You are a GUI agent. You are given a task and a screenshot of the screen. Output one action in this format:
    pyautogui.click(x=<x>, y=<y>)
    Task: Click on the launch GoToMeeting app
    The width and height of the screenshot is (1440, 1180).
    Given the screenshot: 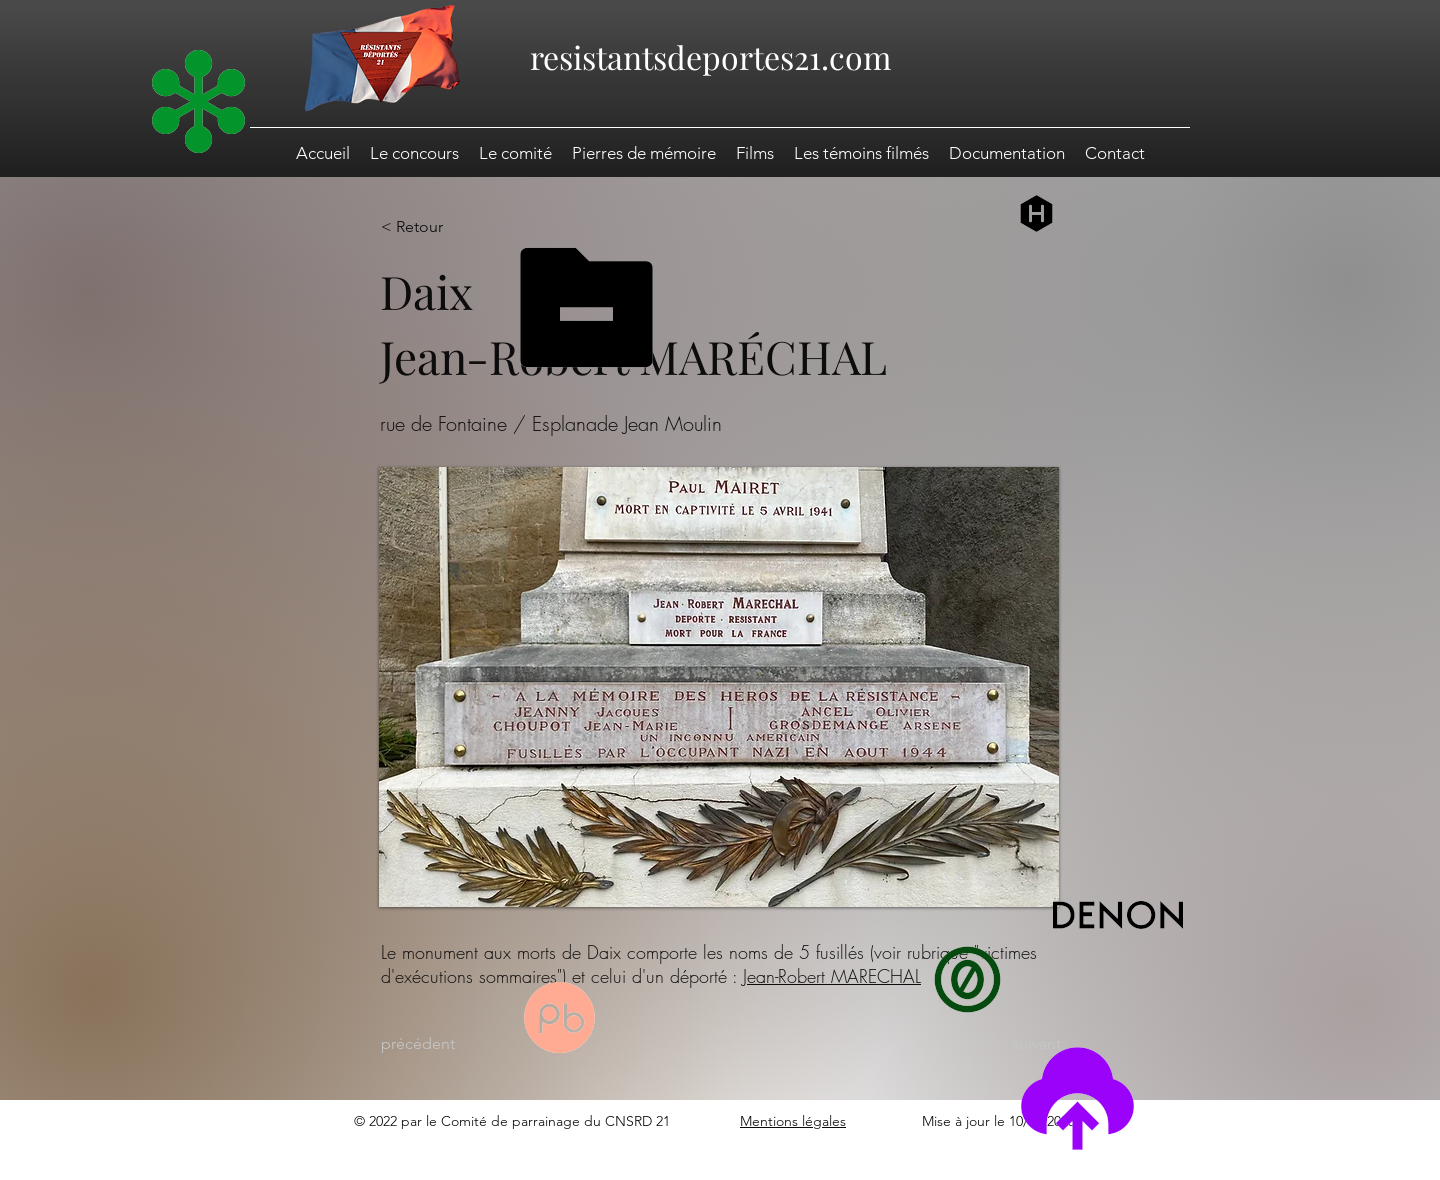 What is the action you would take?
    pyautogui.click(x=198, y=101)
    